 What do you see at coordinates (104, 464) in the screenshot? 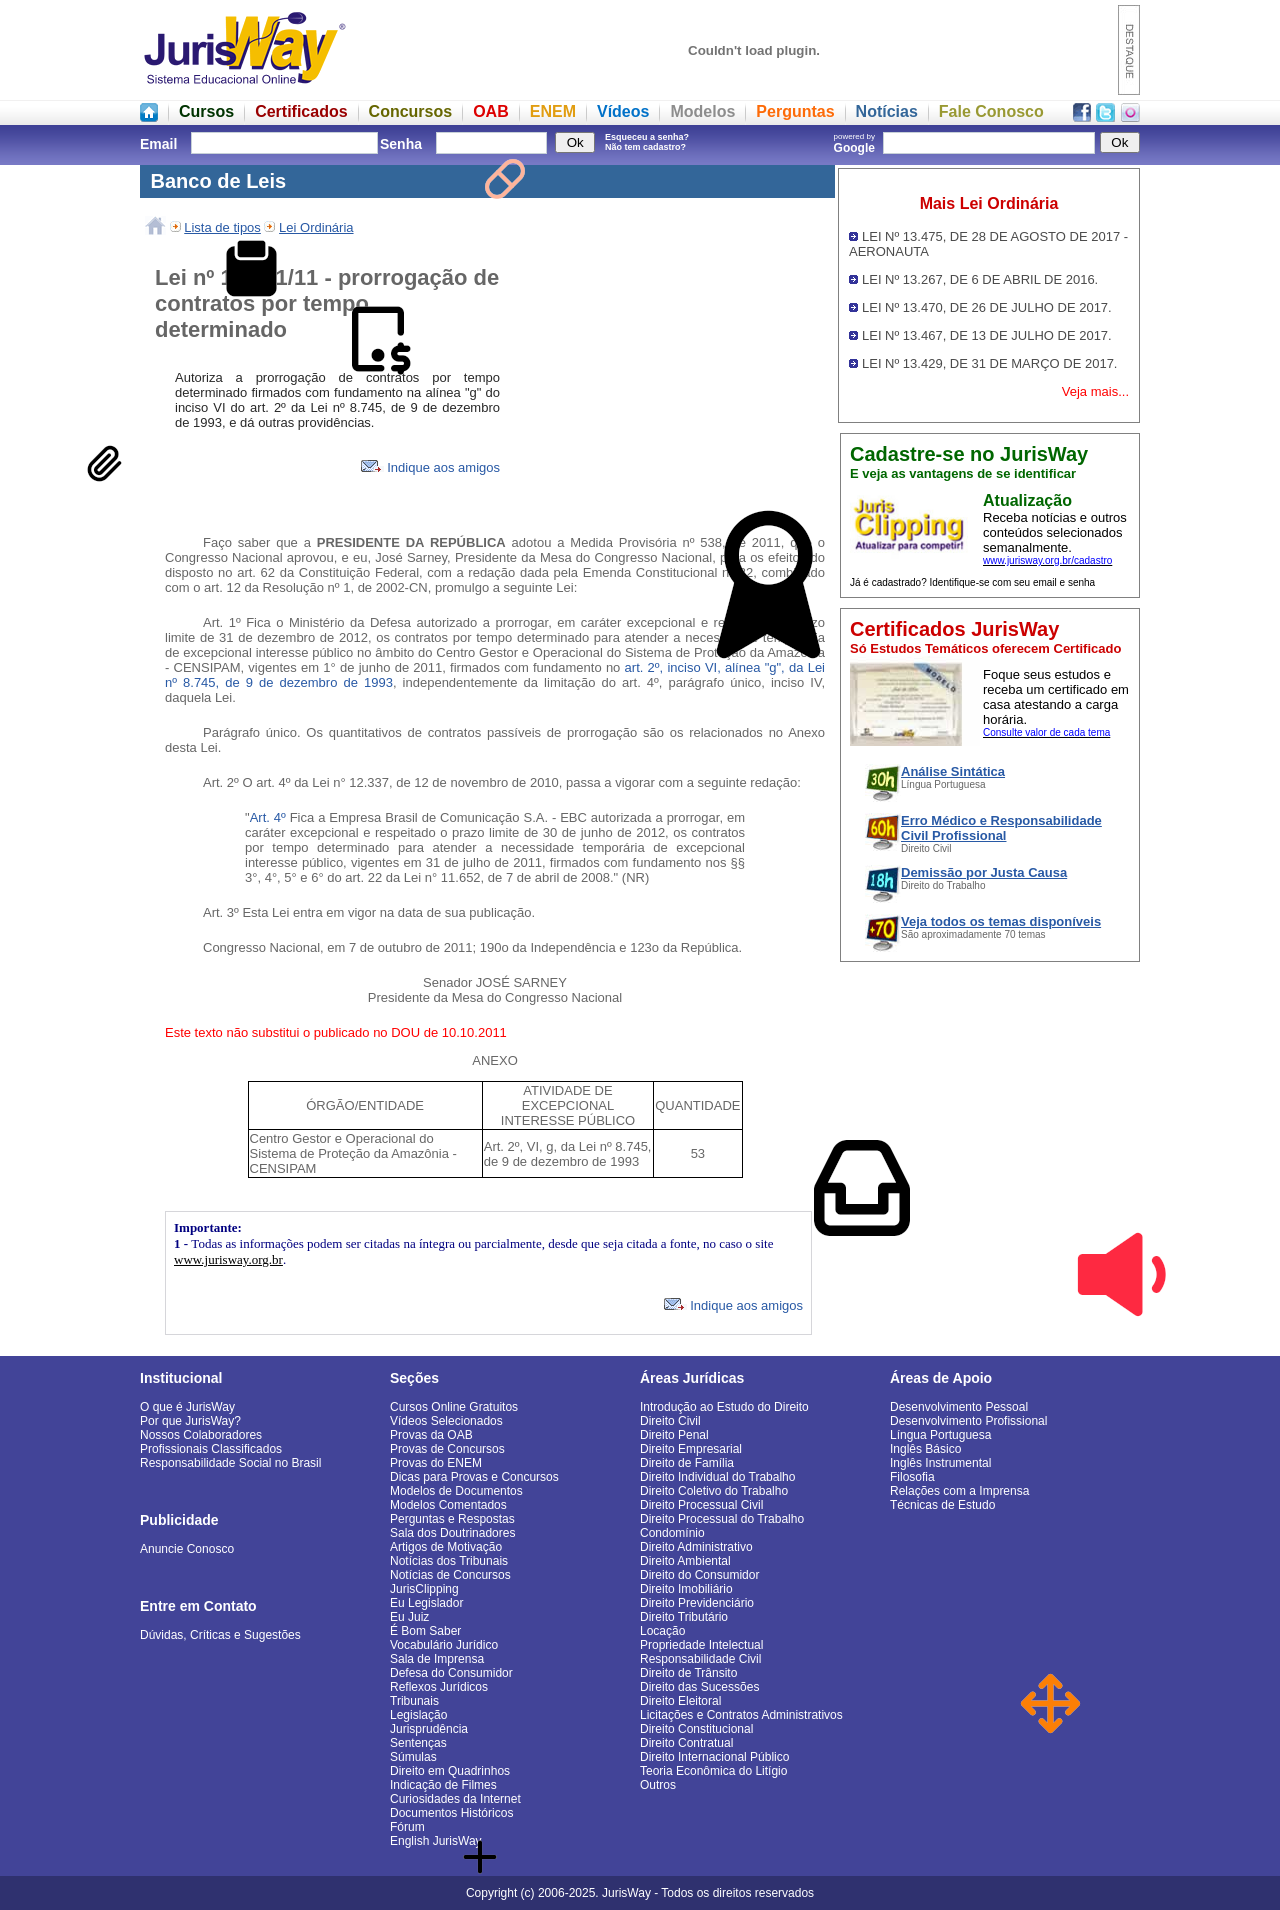
I see `attach a file to your message` at bounding box center [104, 464].